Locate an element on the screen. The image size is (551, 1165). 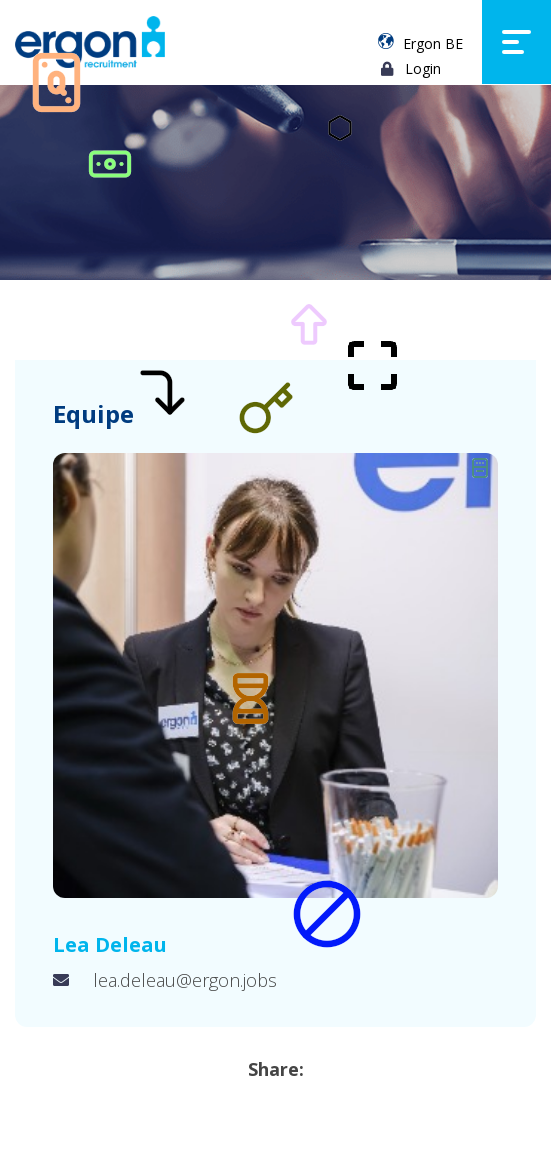
move item to the right and down is located at coordinates (162, 392).